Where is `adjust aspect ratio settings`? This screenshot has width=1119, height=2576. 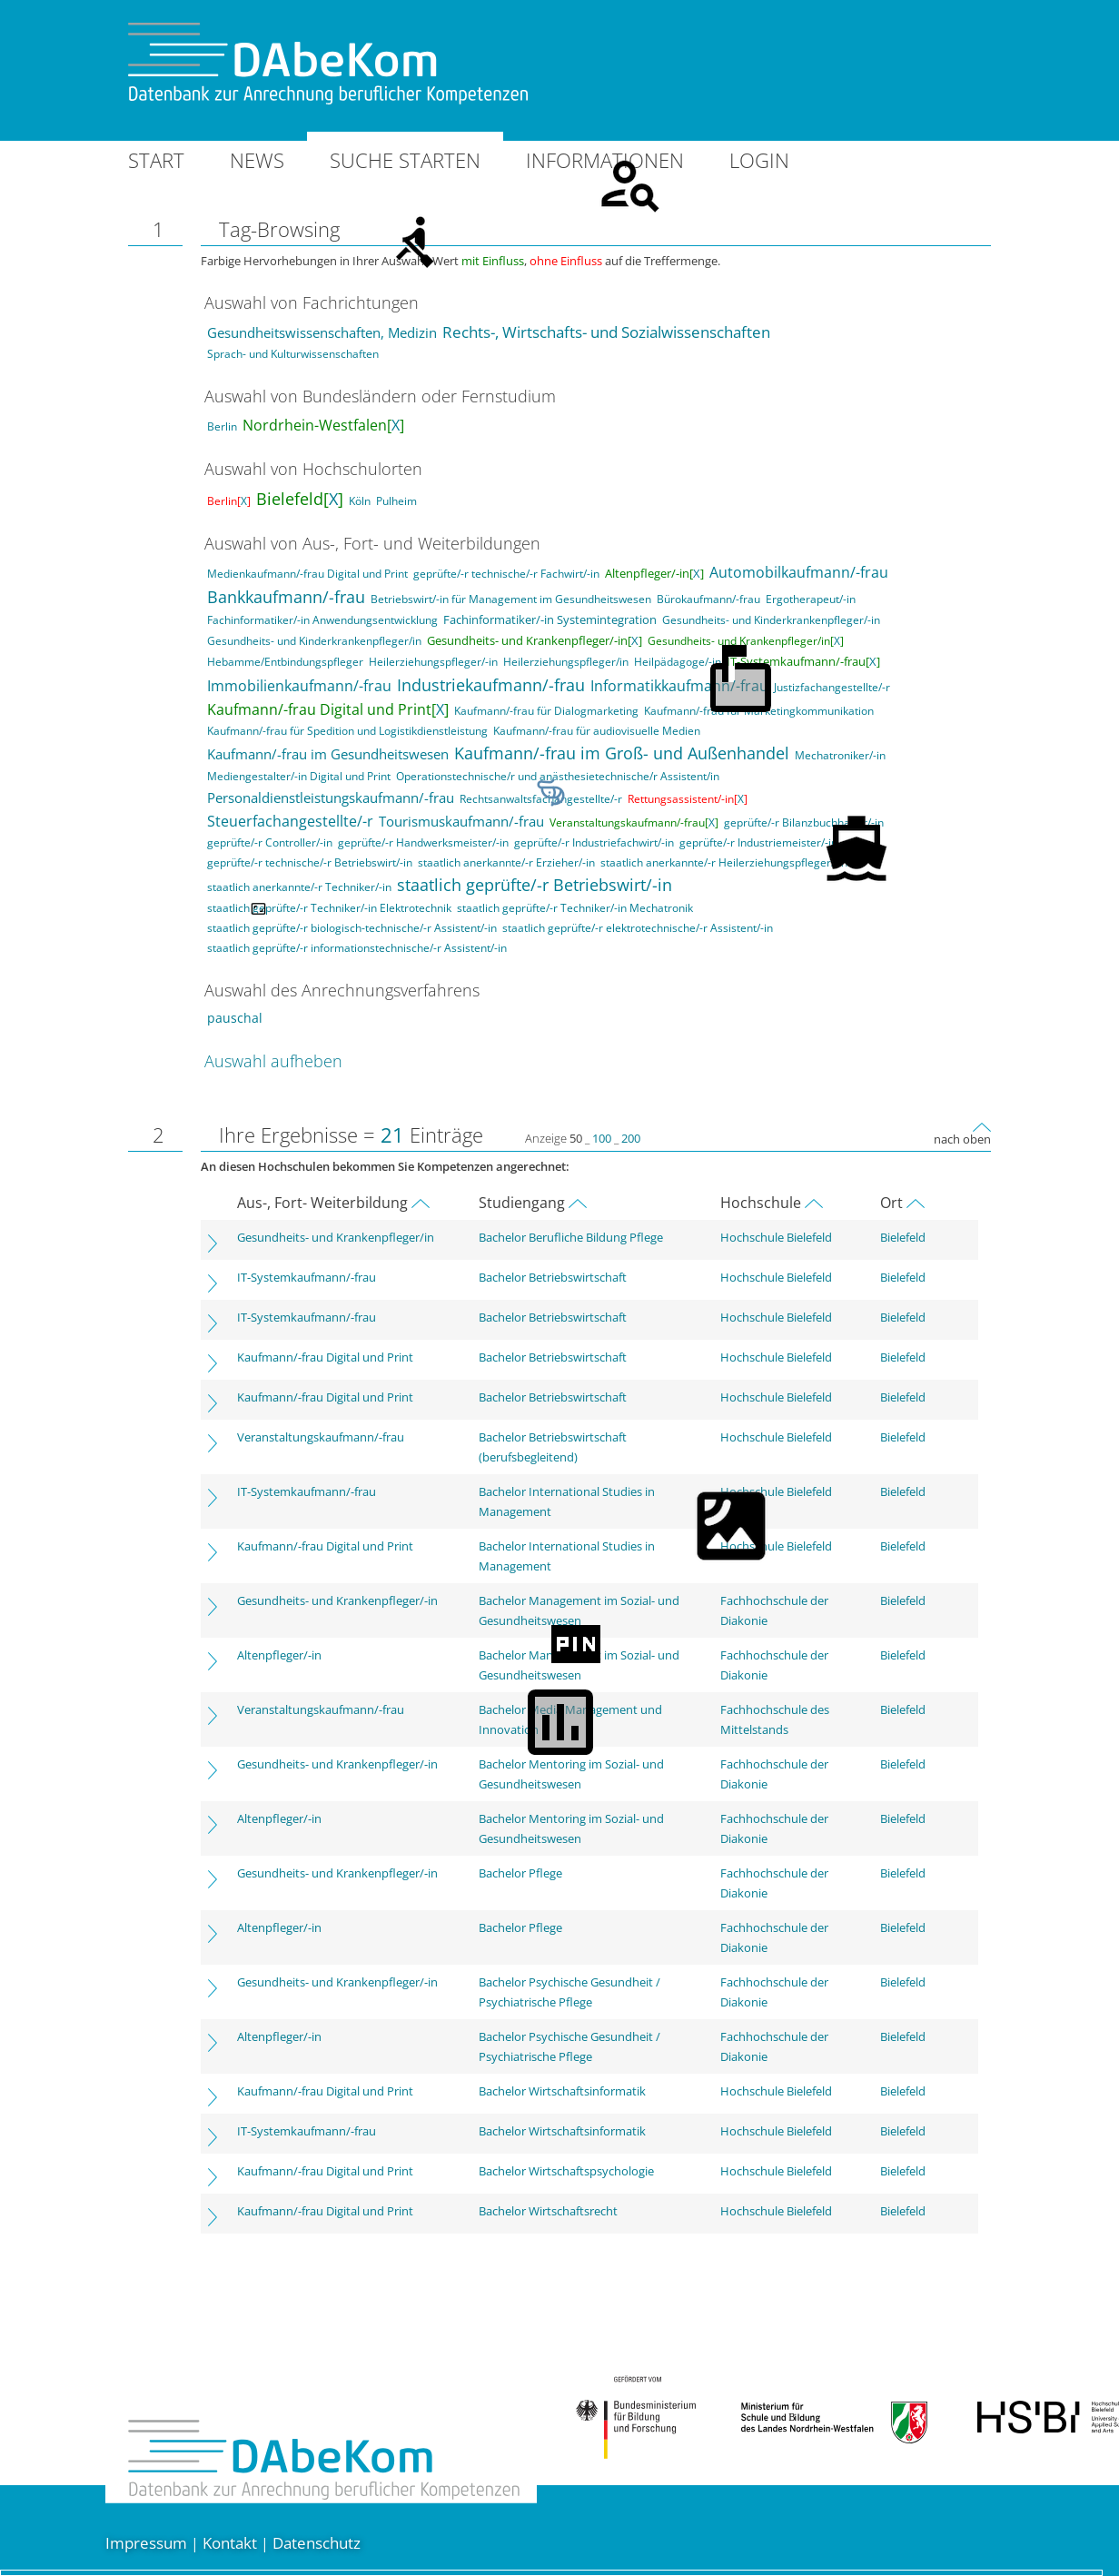 adjust aspect ratio settings is located at coordinates (258, 908).